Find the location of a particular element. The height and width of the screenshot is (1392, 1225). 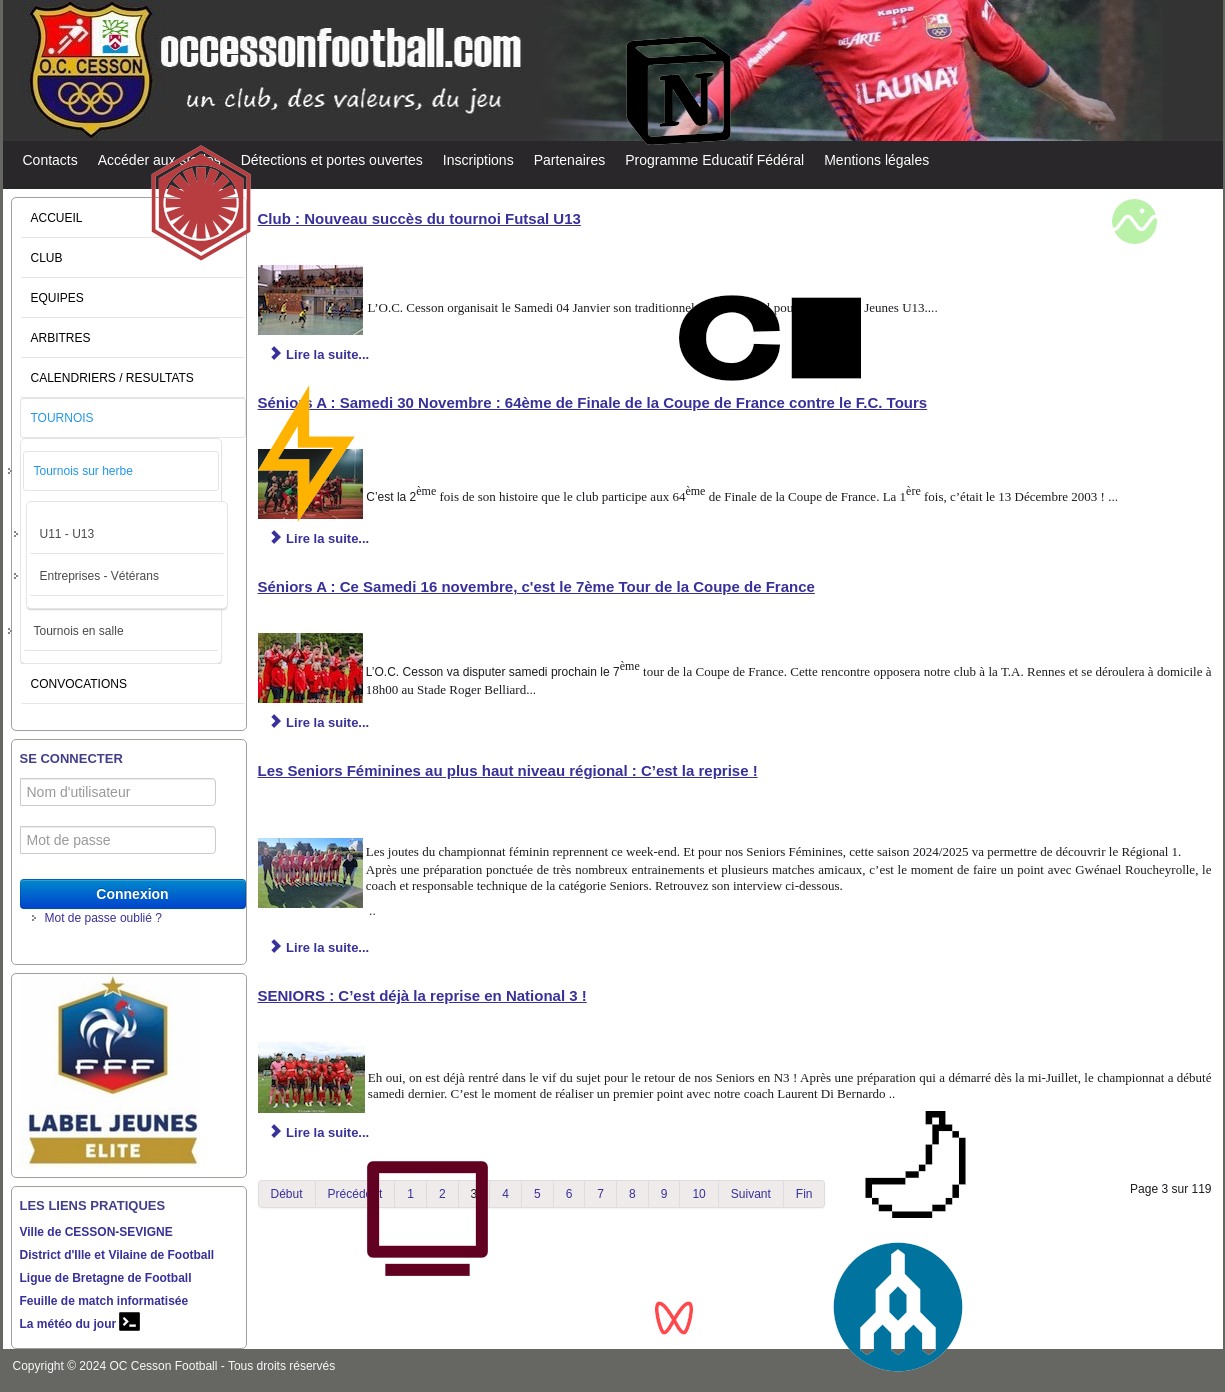

turn on device flashlight is located at coordinates (303, 453).